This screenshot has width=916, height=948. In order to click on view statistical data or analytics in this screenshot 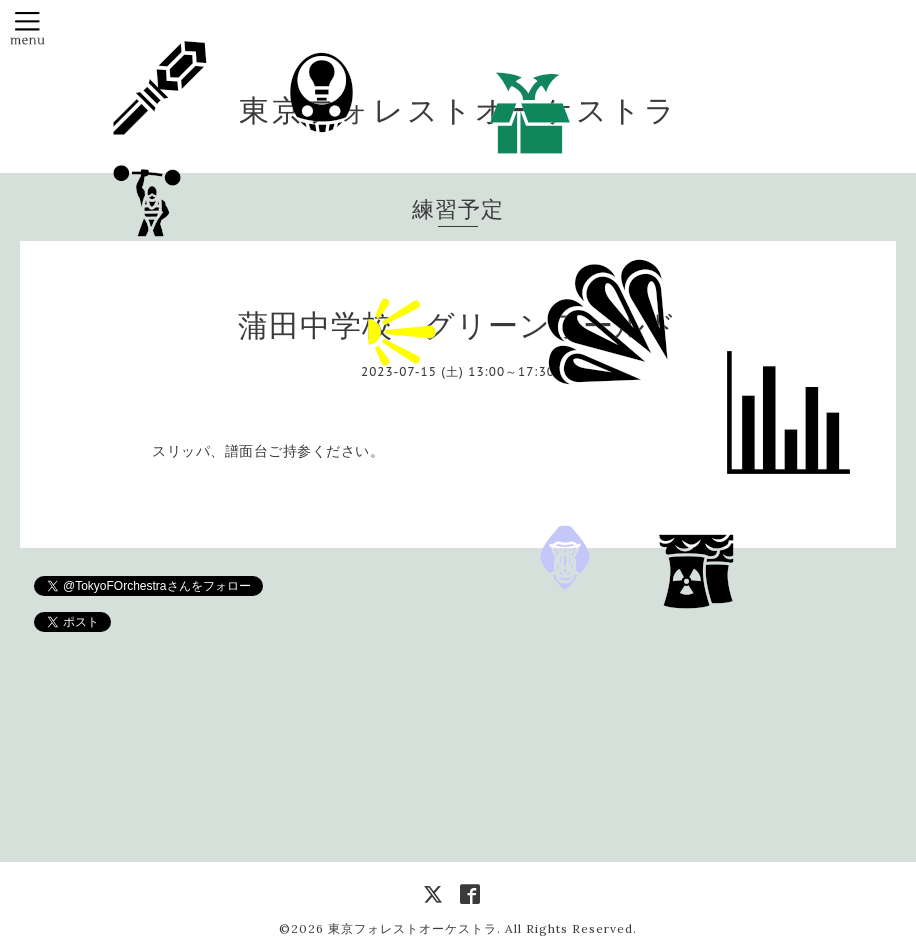, I will do `click(788, 412)`.